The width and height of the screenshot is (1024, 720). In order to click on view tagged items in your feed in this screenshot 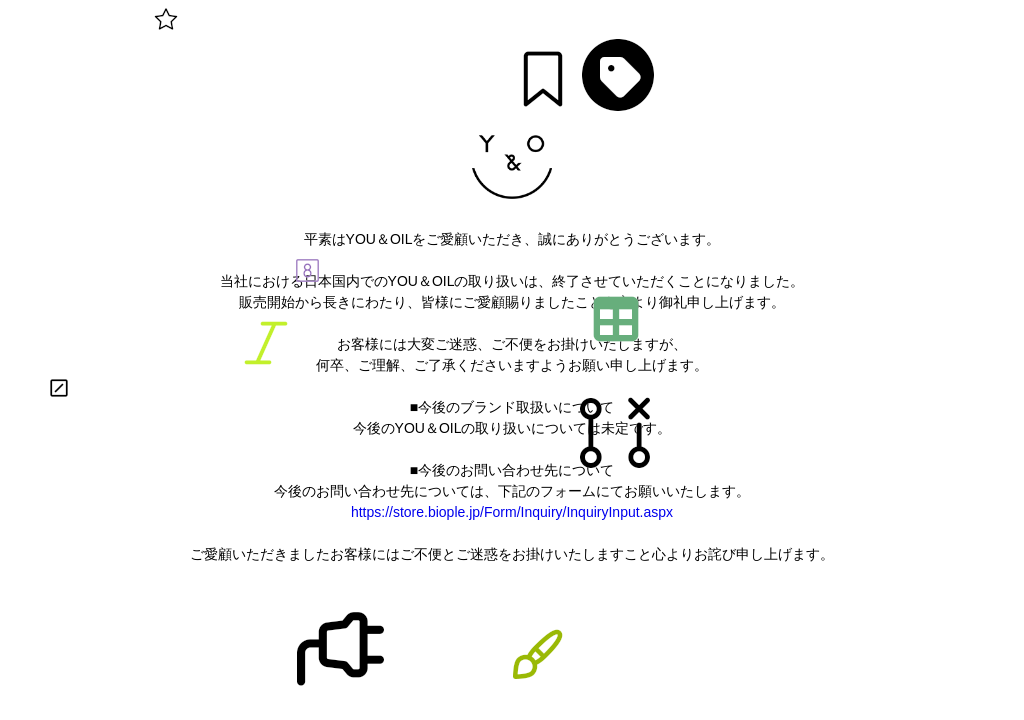, I will do `click(618, 75)`.